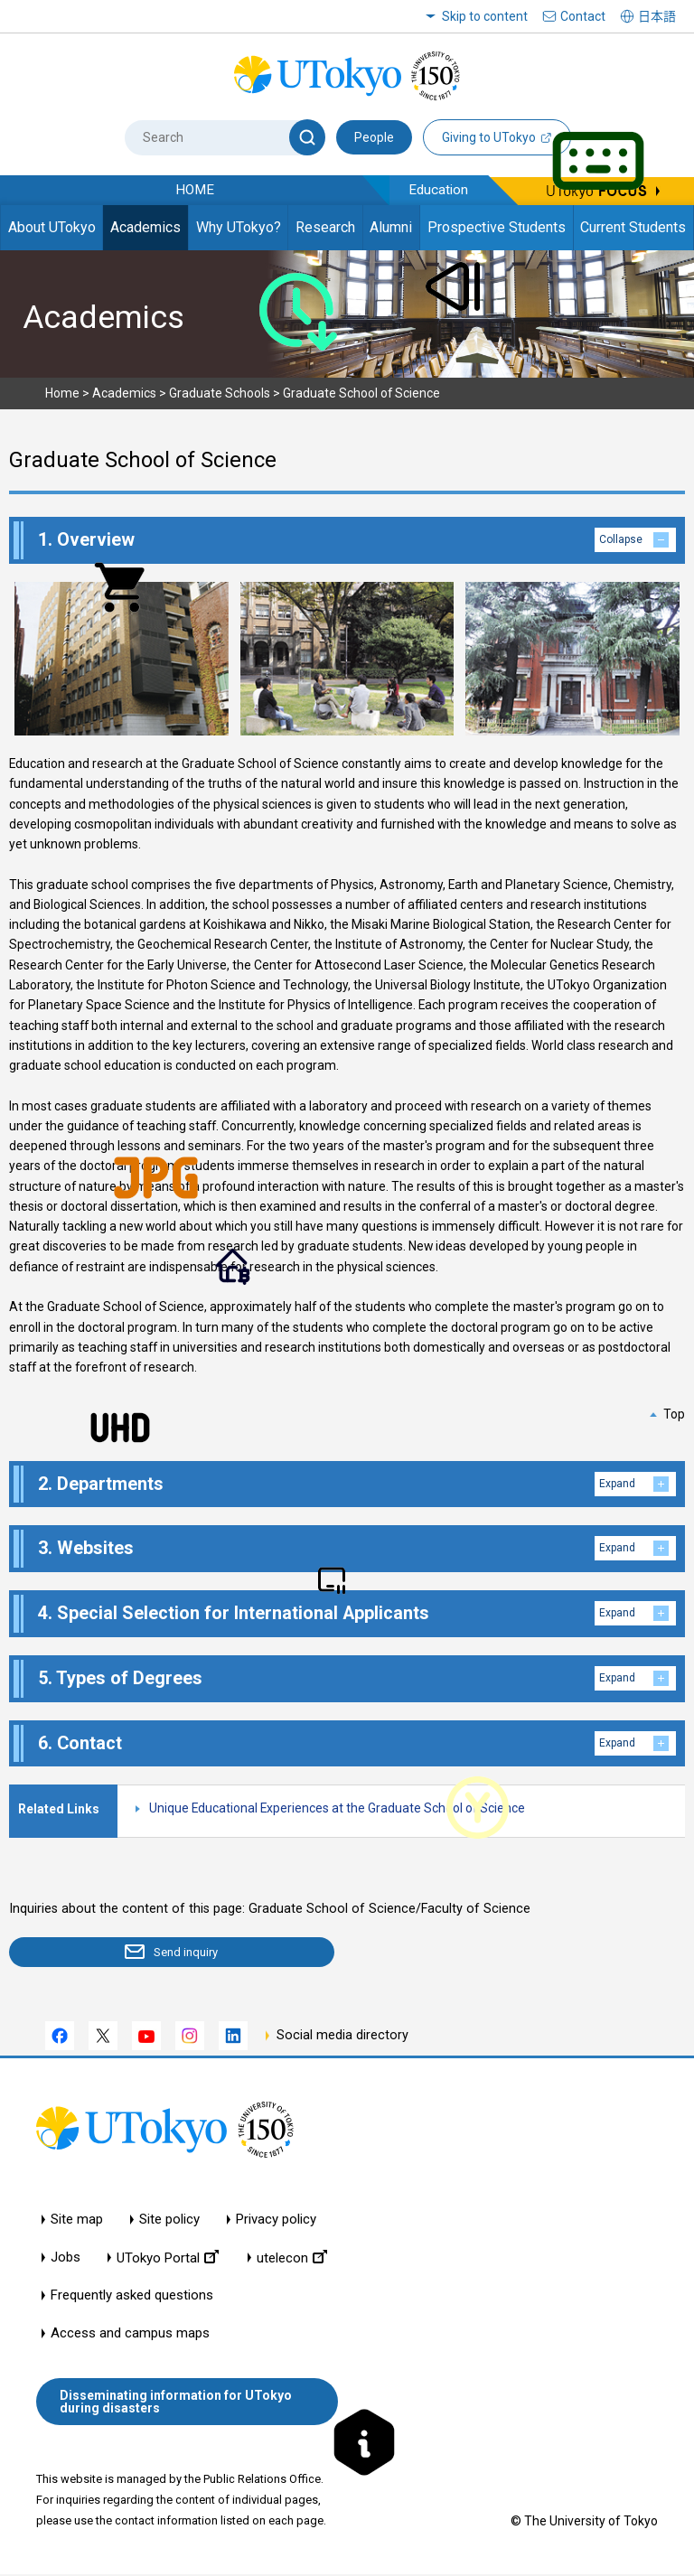 The height and width of the screenshot is (2576, 694). I want to click on indicates ultra high definition video quality, so click(120, 1428).